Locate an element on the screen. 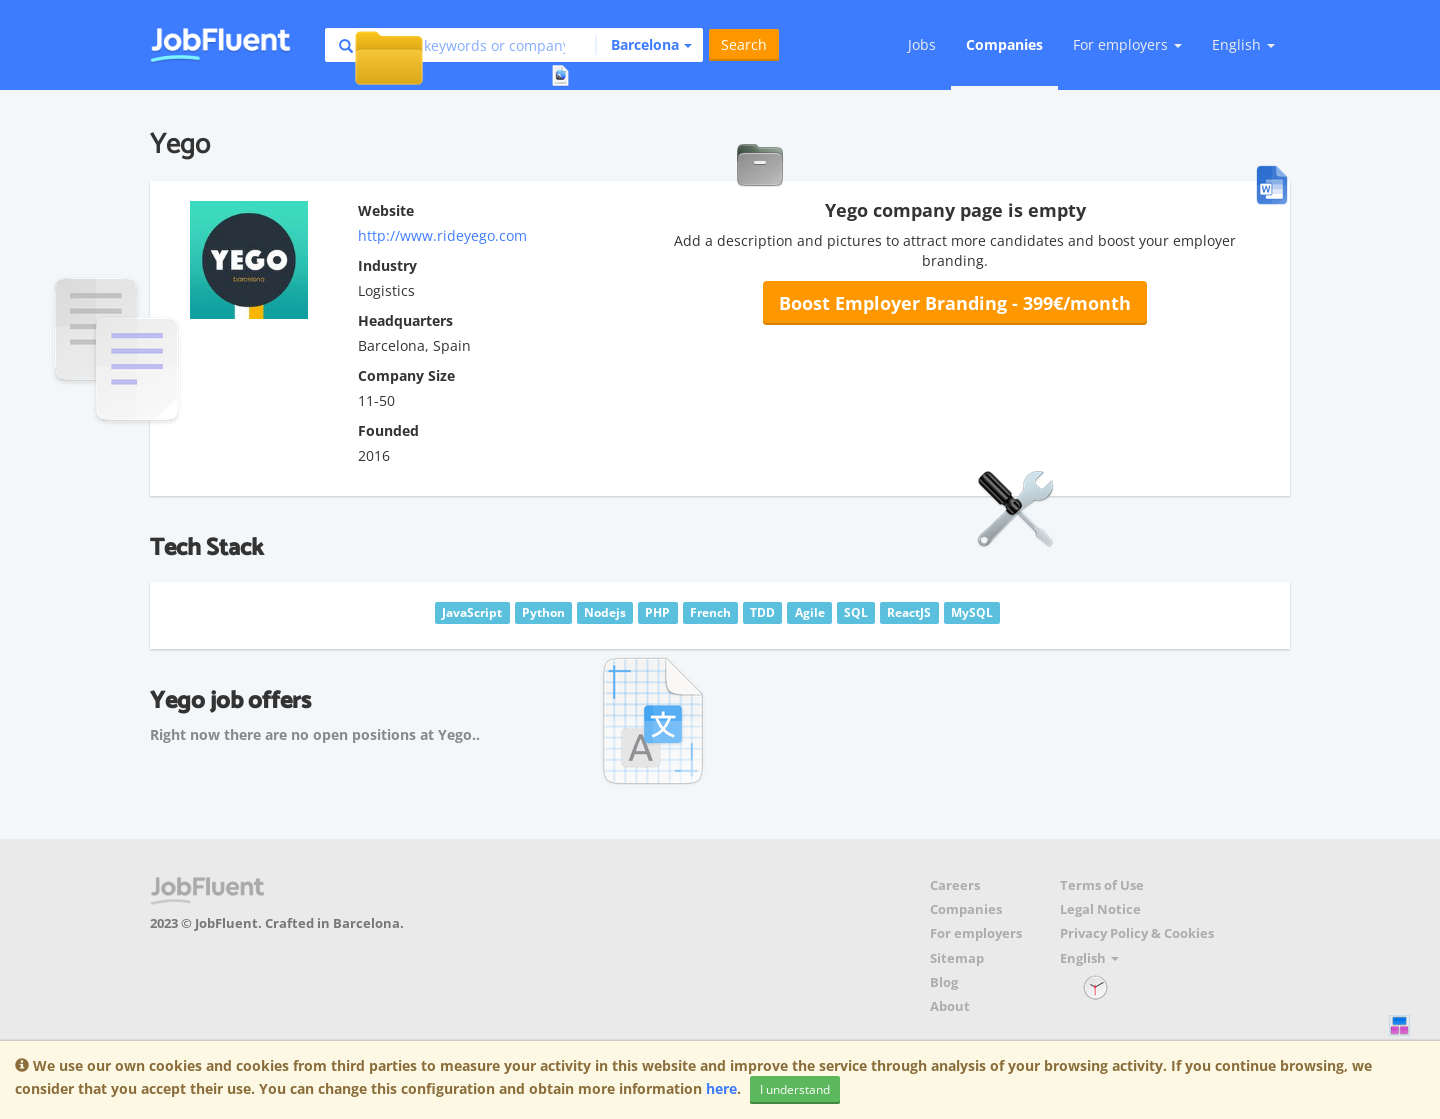 This screenshot has height=1119, width=1440. open a screenshot or capture in CleanShot X is located at coordinates (560, 75).